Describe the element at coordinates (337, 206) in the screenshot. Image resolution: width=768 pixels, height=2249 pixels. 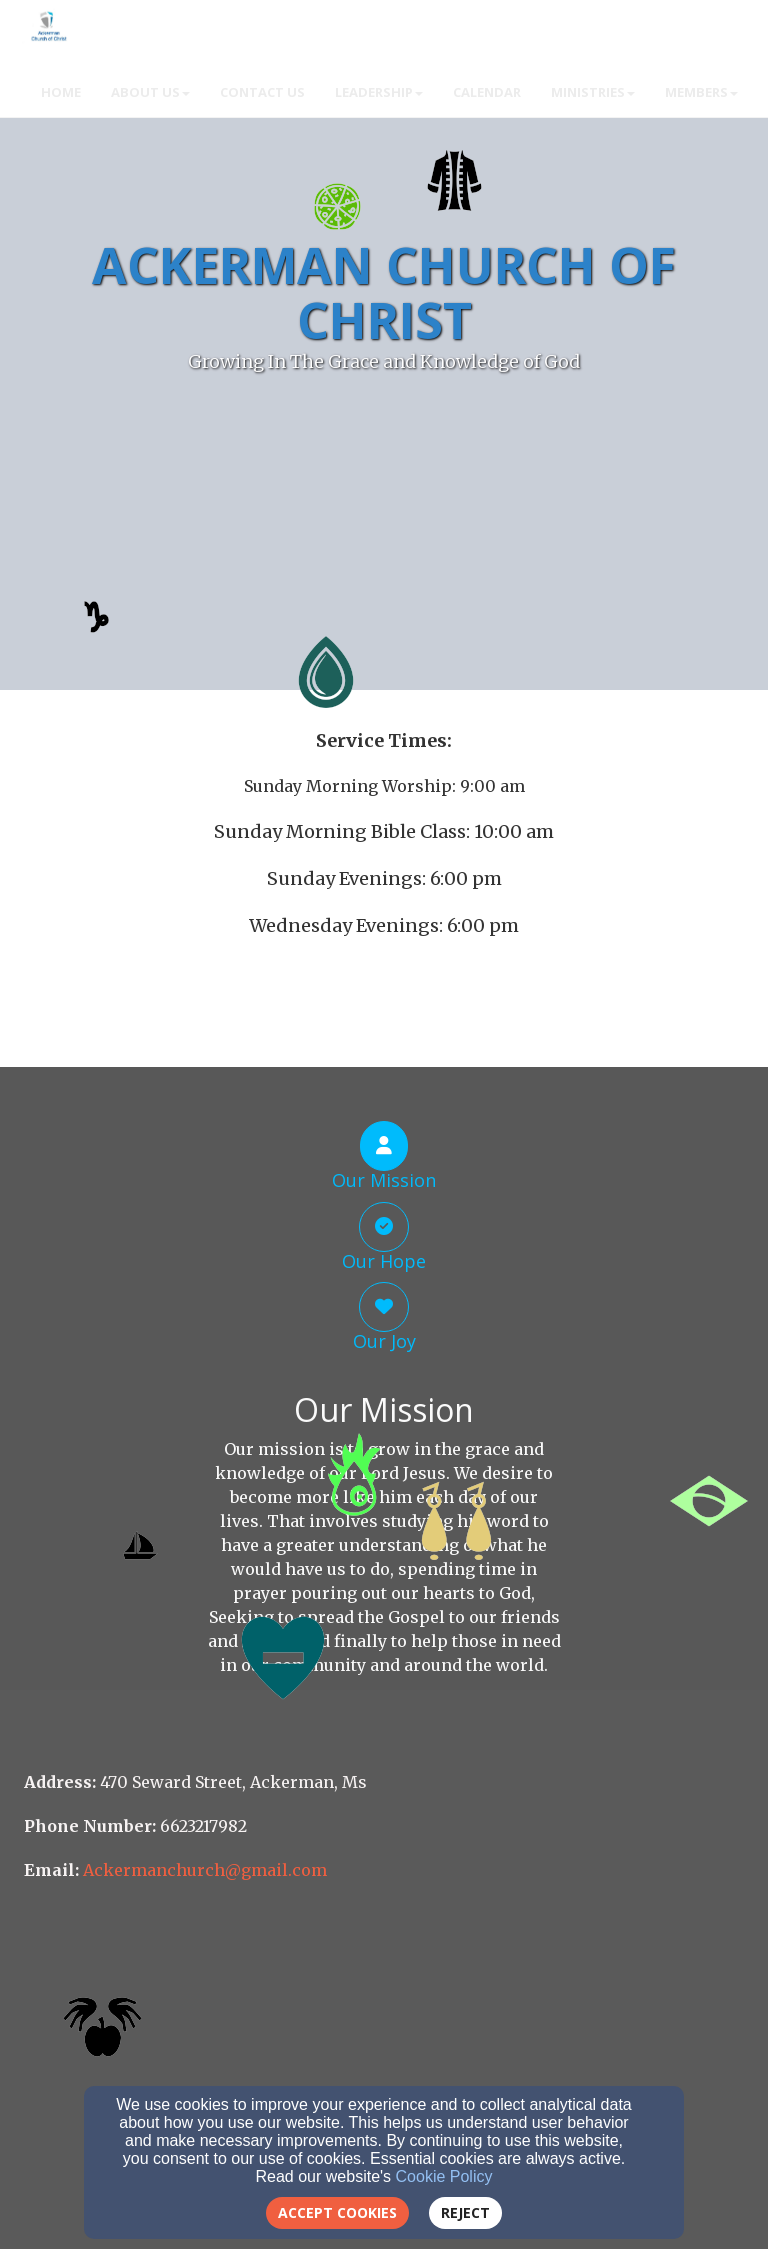
I see `food or restaurant category in a game menu` at that location.